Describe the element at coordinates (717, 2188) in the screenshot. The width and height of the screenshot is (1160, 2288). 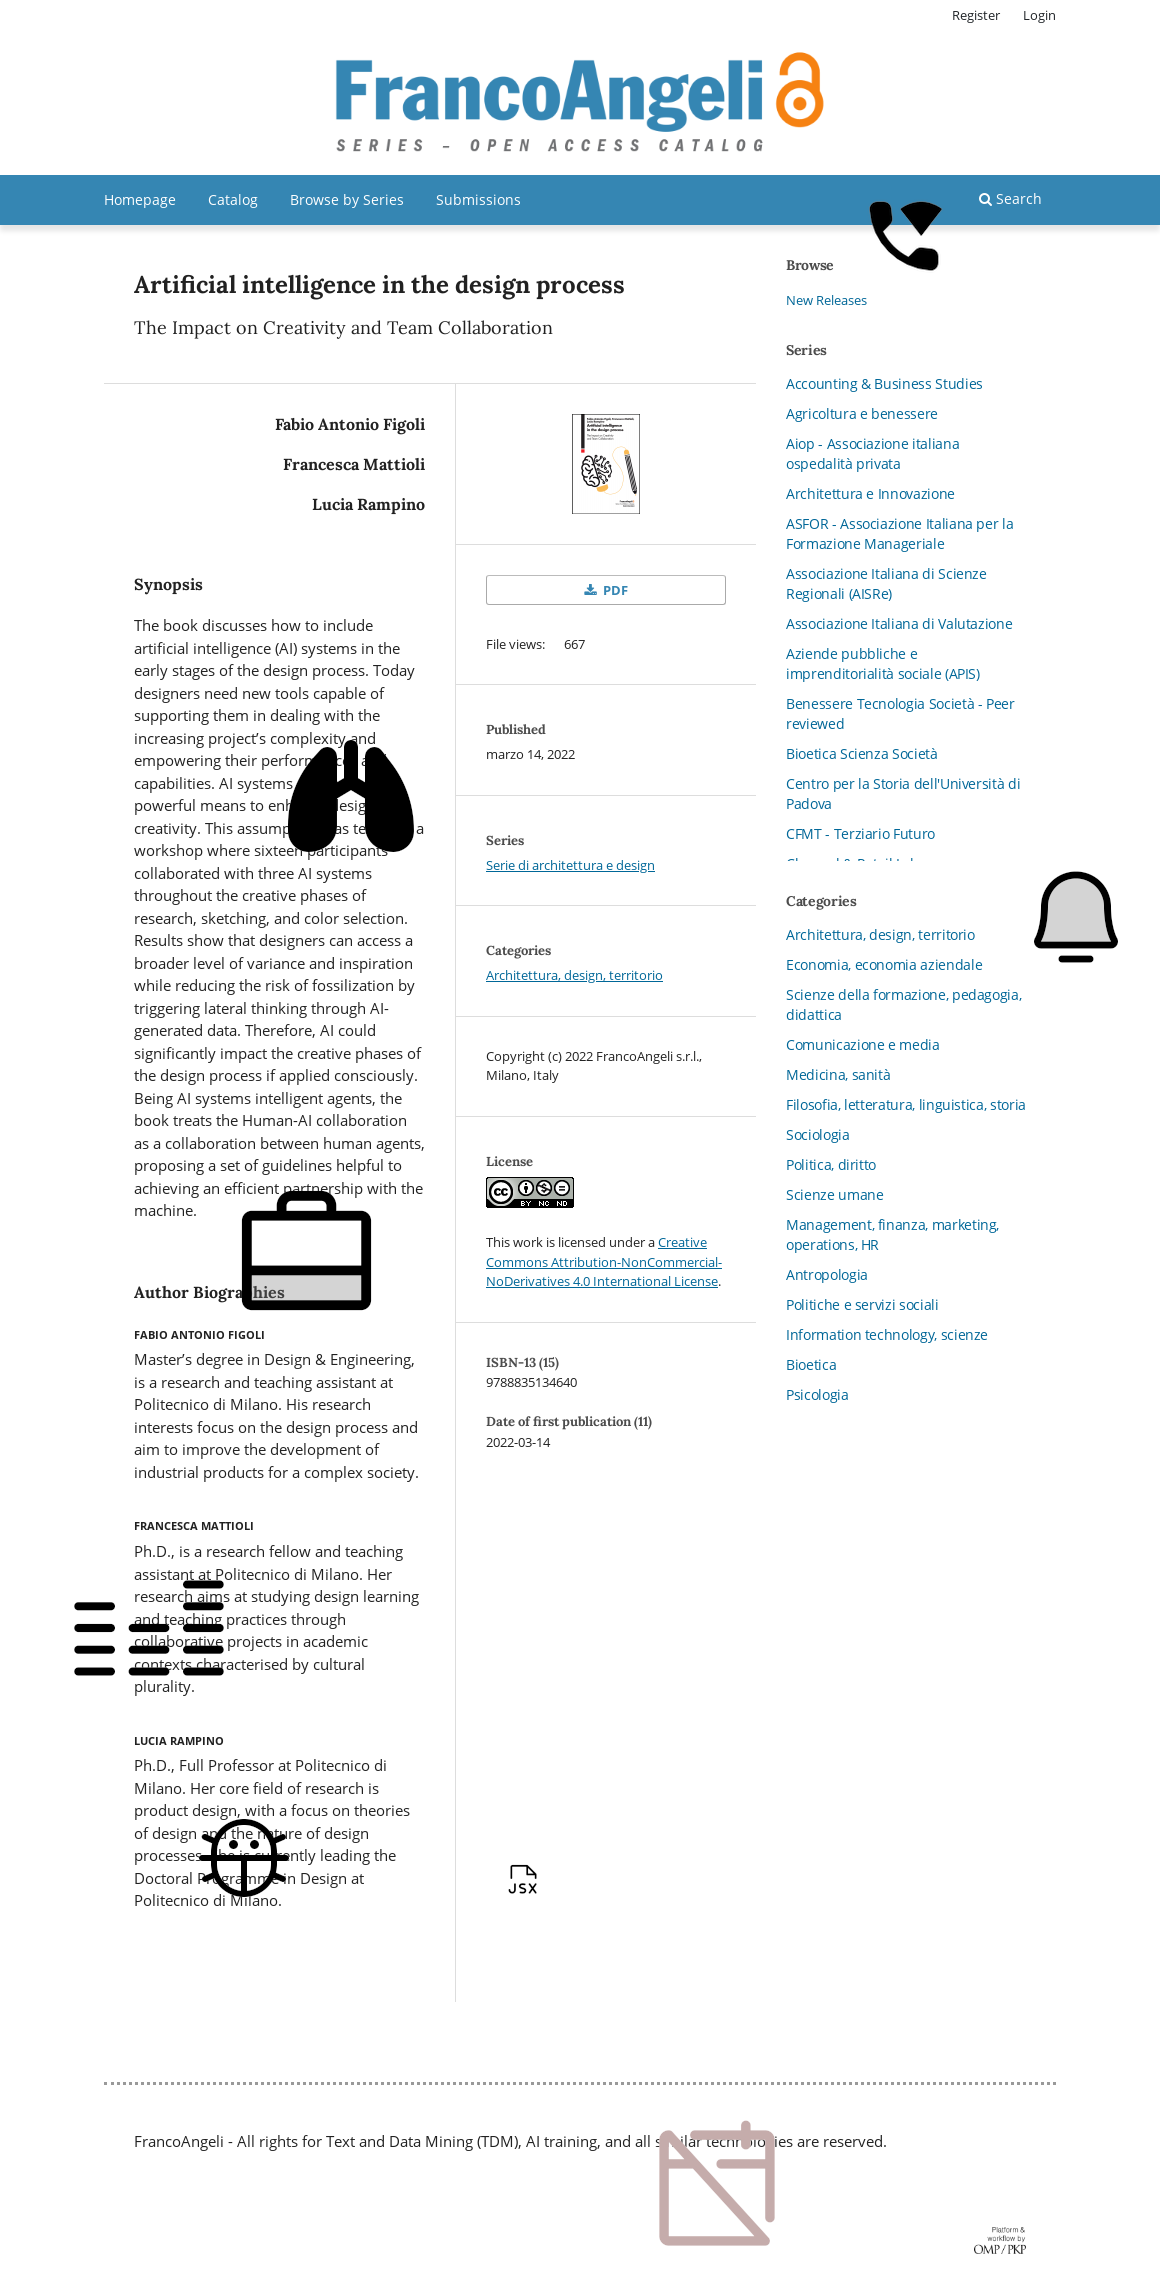
I see `calendar feature disabled or unavailable` at that location.